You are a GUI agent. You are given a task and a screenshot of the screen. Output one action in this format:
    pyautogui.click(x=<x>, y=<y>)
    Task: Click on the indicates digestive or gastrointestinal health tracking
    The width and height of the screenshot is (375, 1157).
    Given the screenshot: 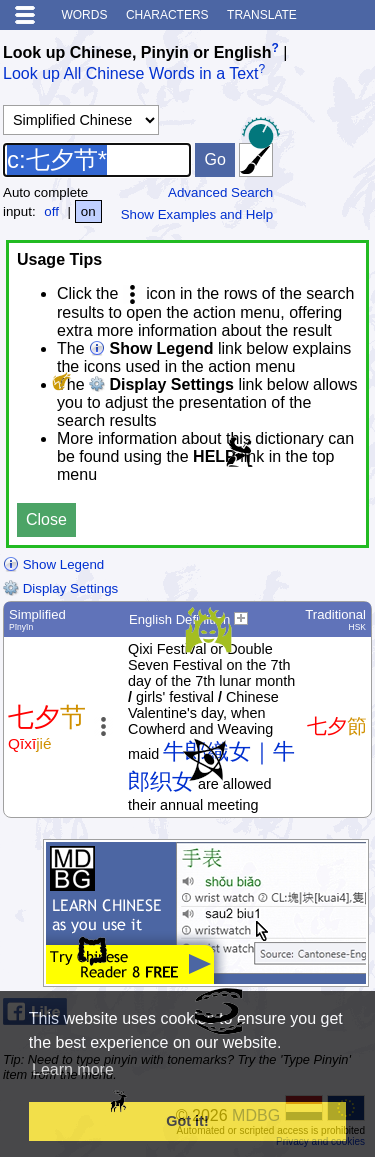 What is the action you would take?
    pyautogui.click(x=92, y=951)
    